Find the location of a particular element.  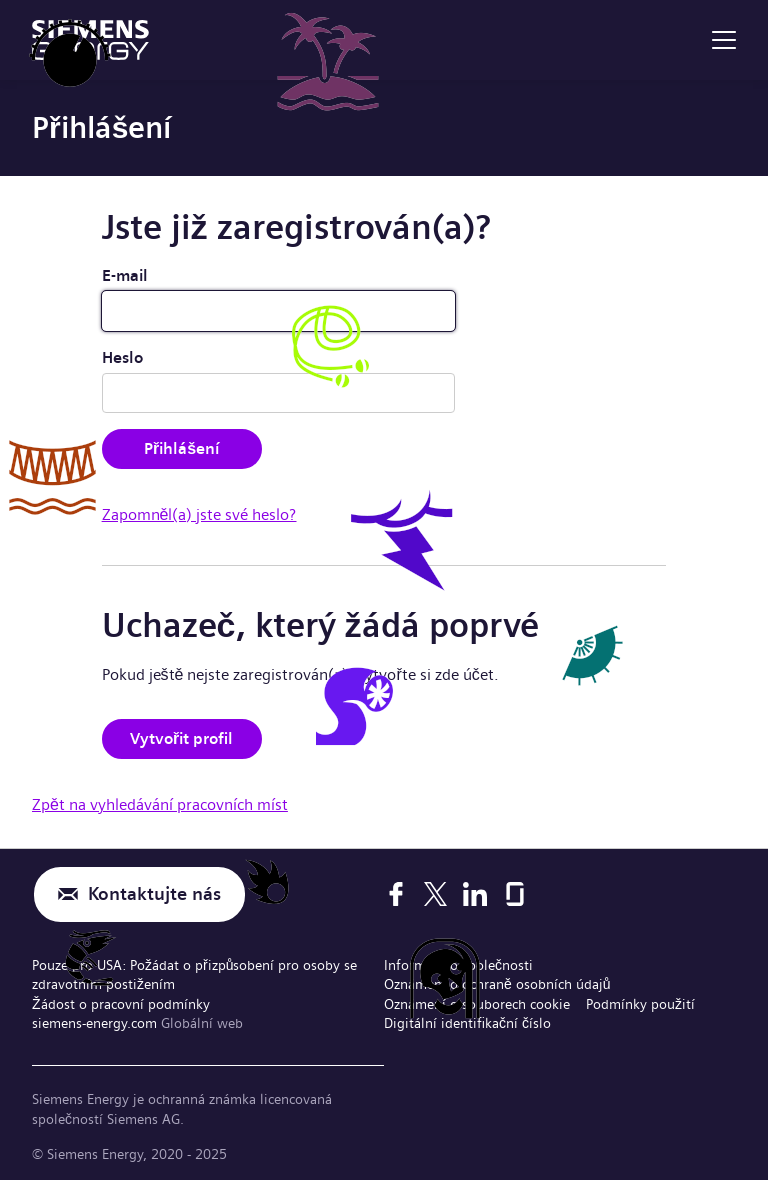

adjust volume or settings level is located at coordinates (70, 53).